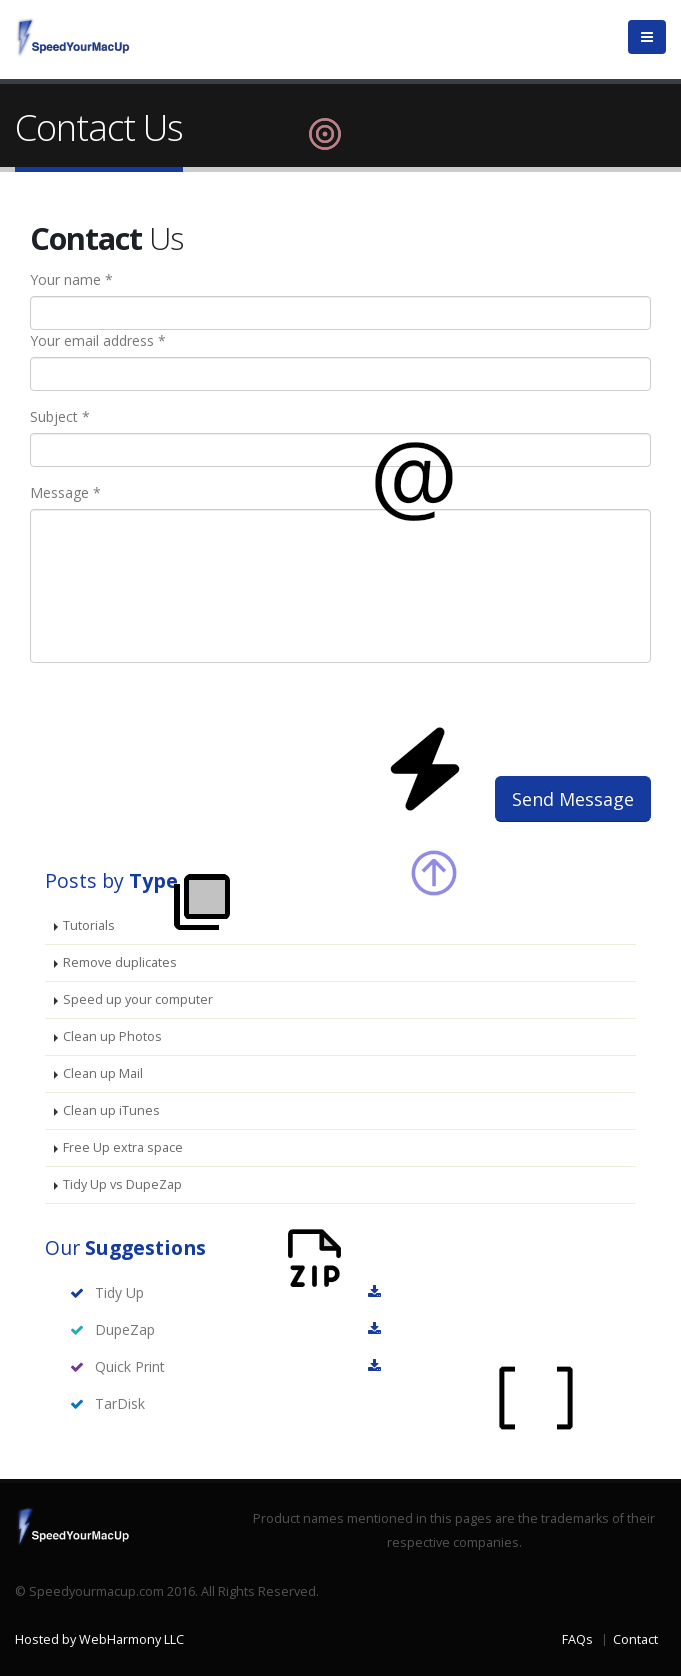  I want to click on open or extract a zip archive, so click(314, 1260).